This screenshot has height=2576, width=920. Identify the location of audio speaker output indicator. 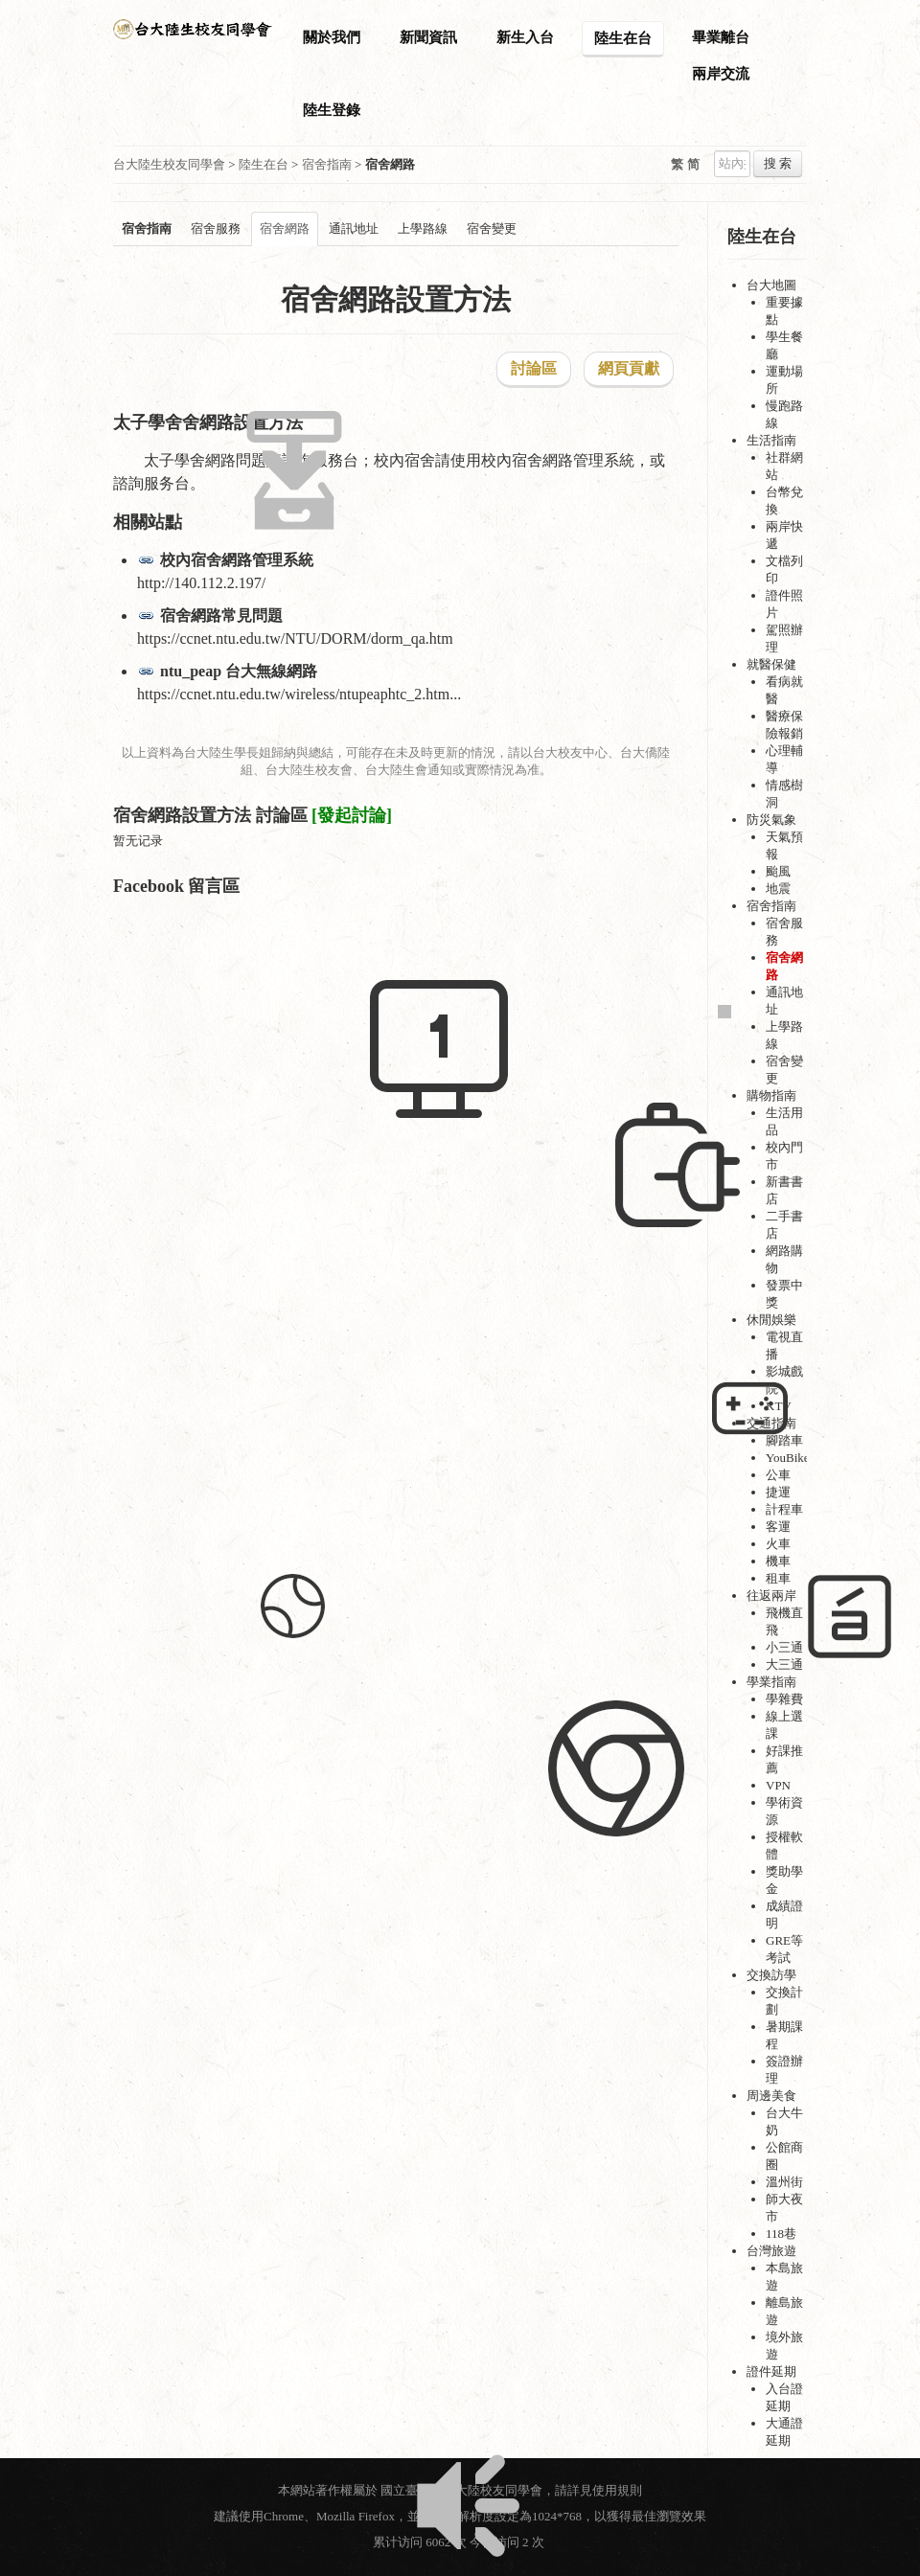
(468, 2505).